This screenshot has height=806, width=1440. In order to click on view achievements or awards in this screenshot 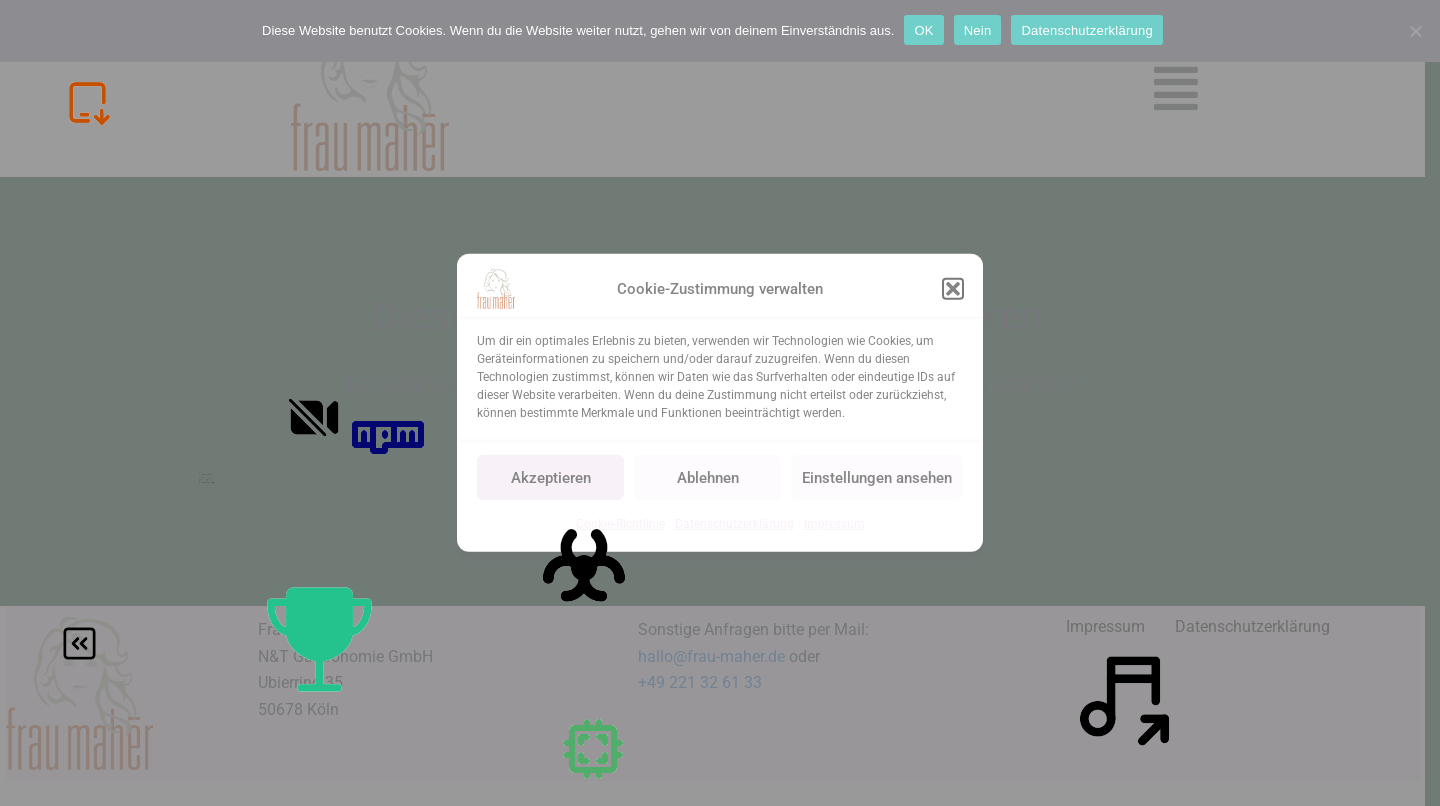, I will do `click(319, 639)`.